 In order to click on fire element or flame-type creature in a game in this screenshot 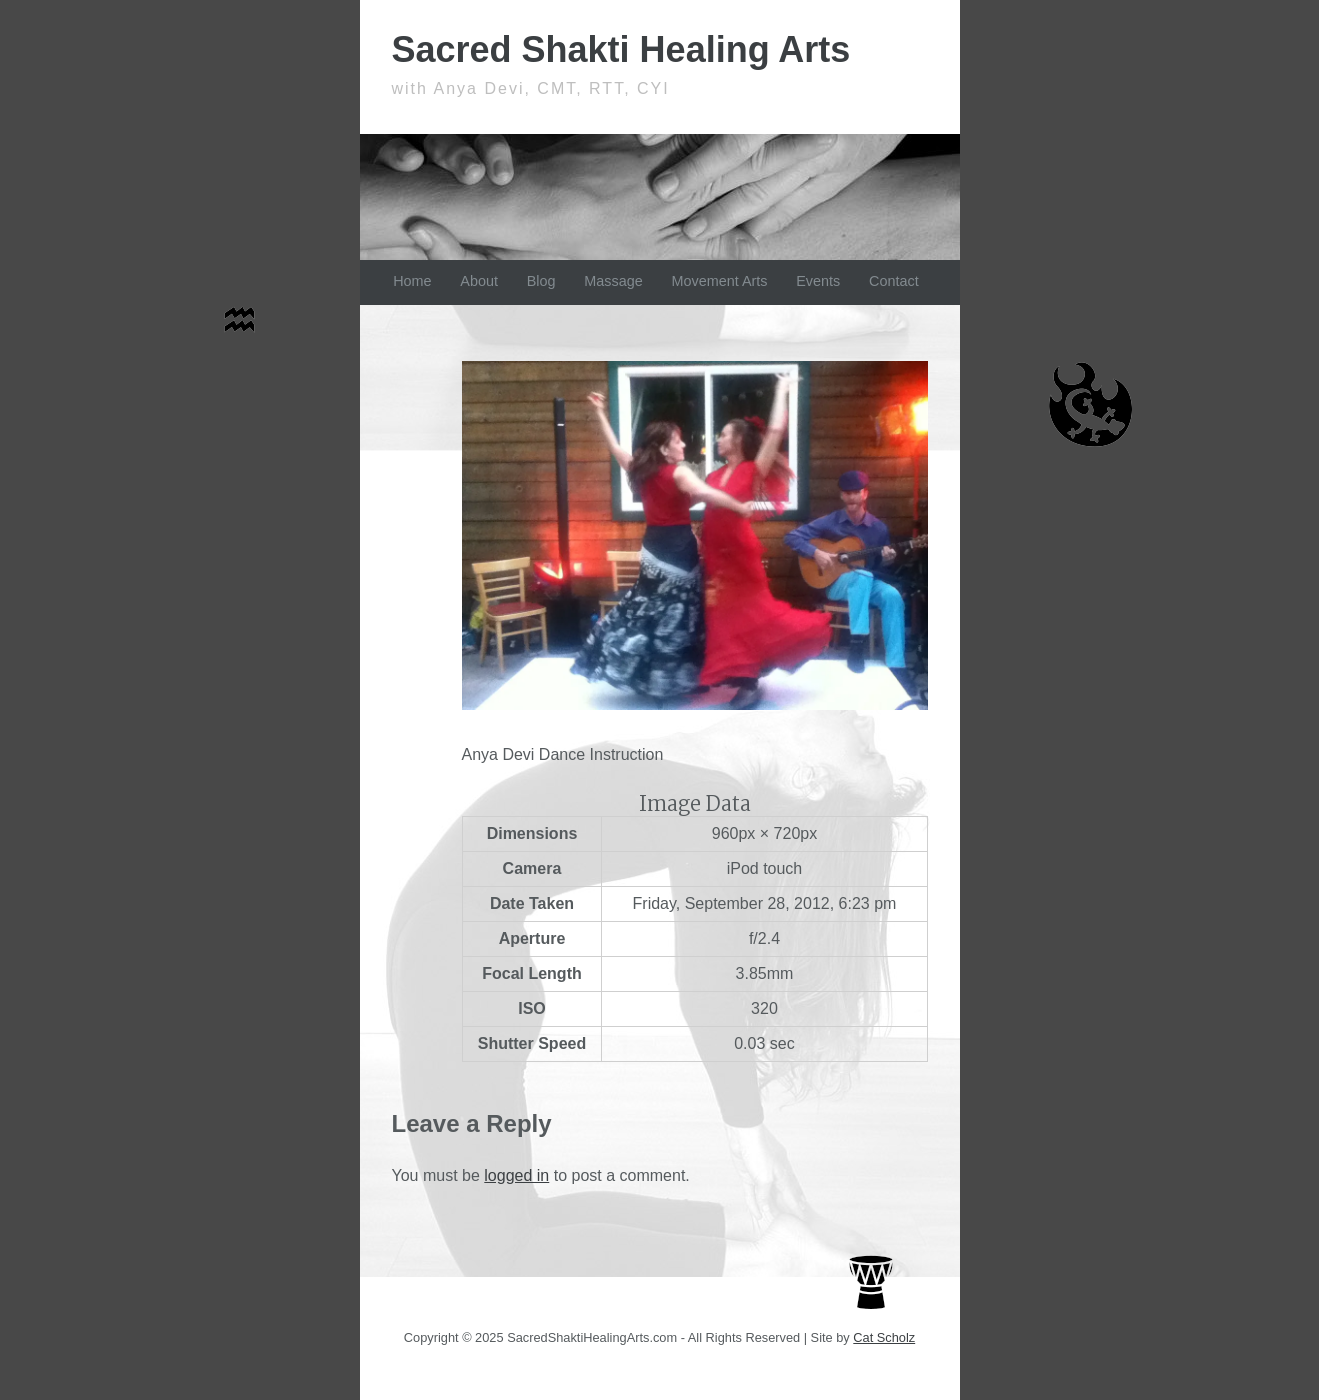, I will do `click(1088, 403)`.